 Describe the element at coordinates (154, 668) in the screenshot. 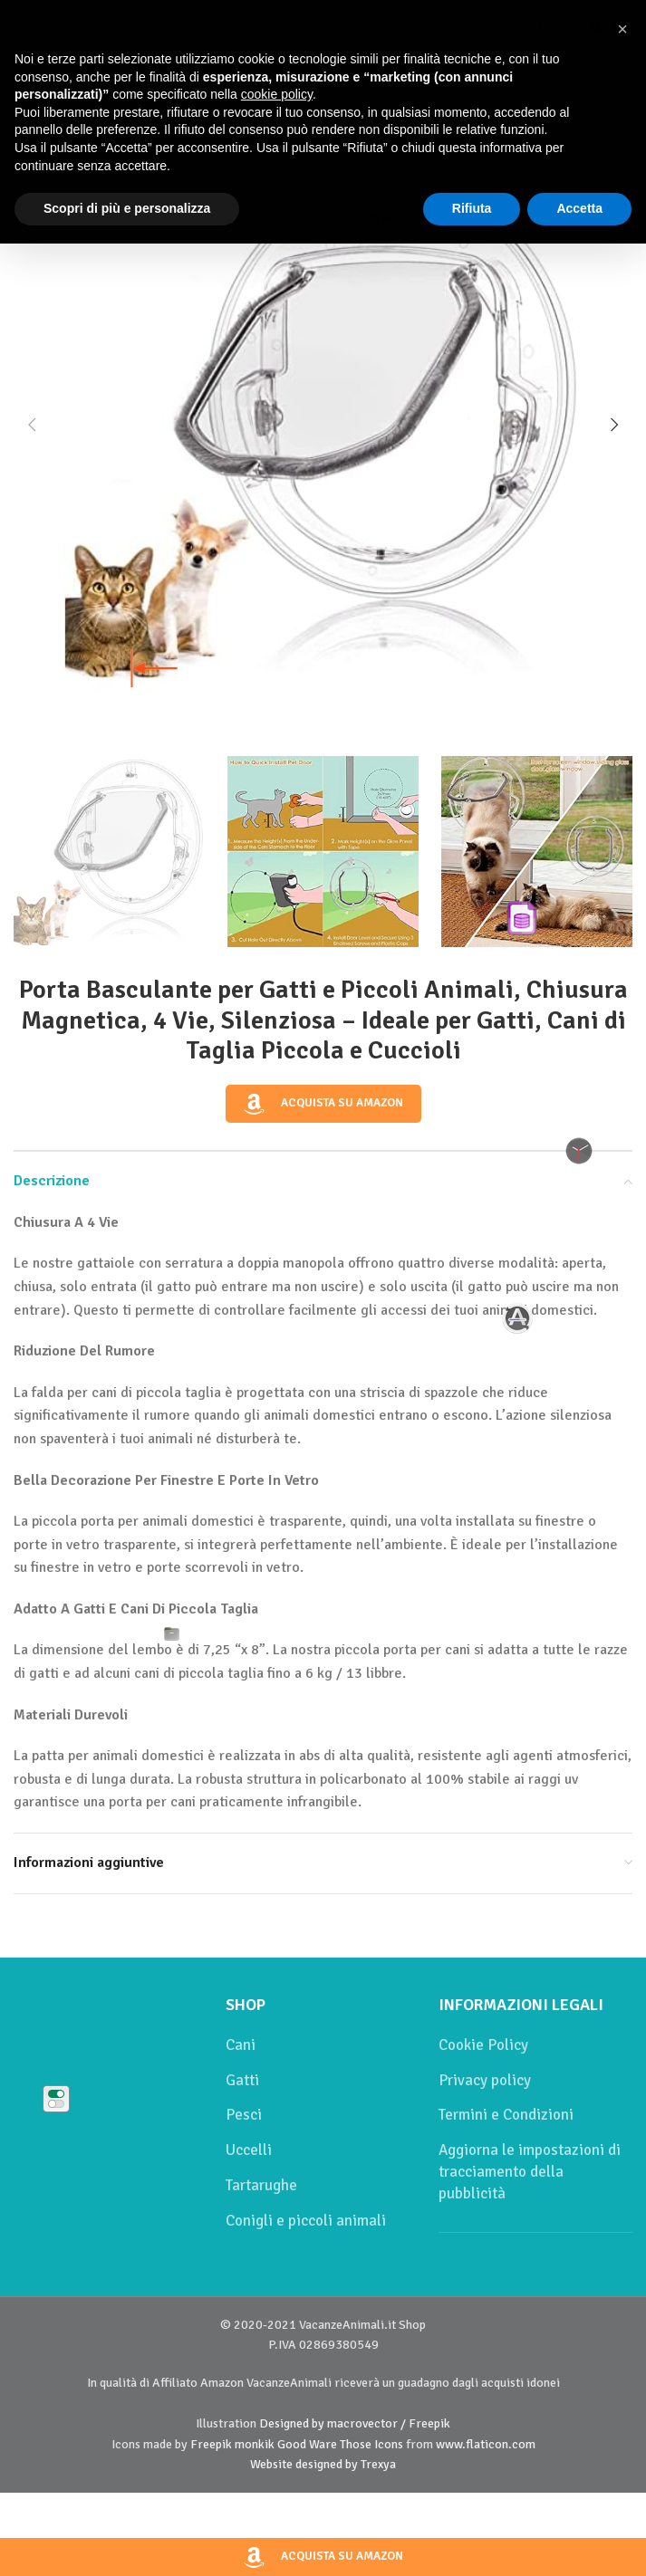

I see `go to the first item in a list or sequence` at that location.